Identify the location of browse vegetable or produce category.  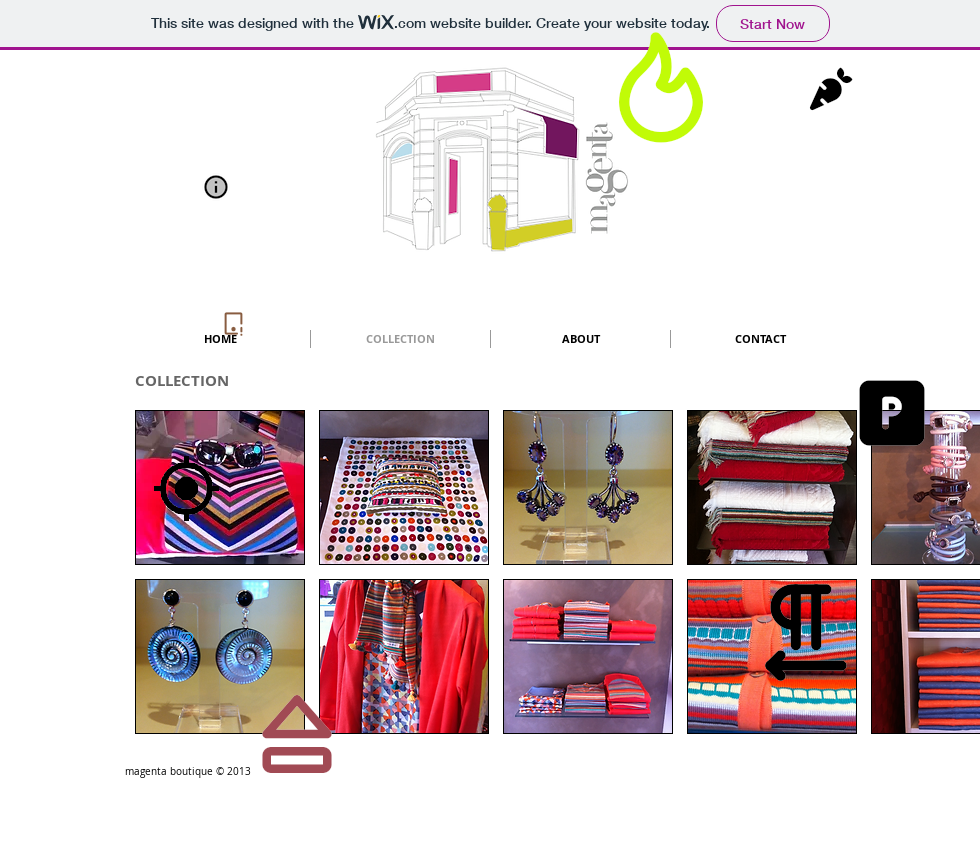
(829, 90).